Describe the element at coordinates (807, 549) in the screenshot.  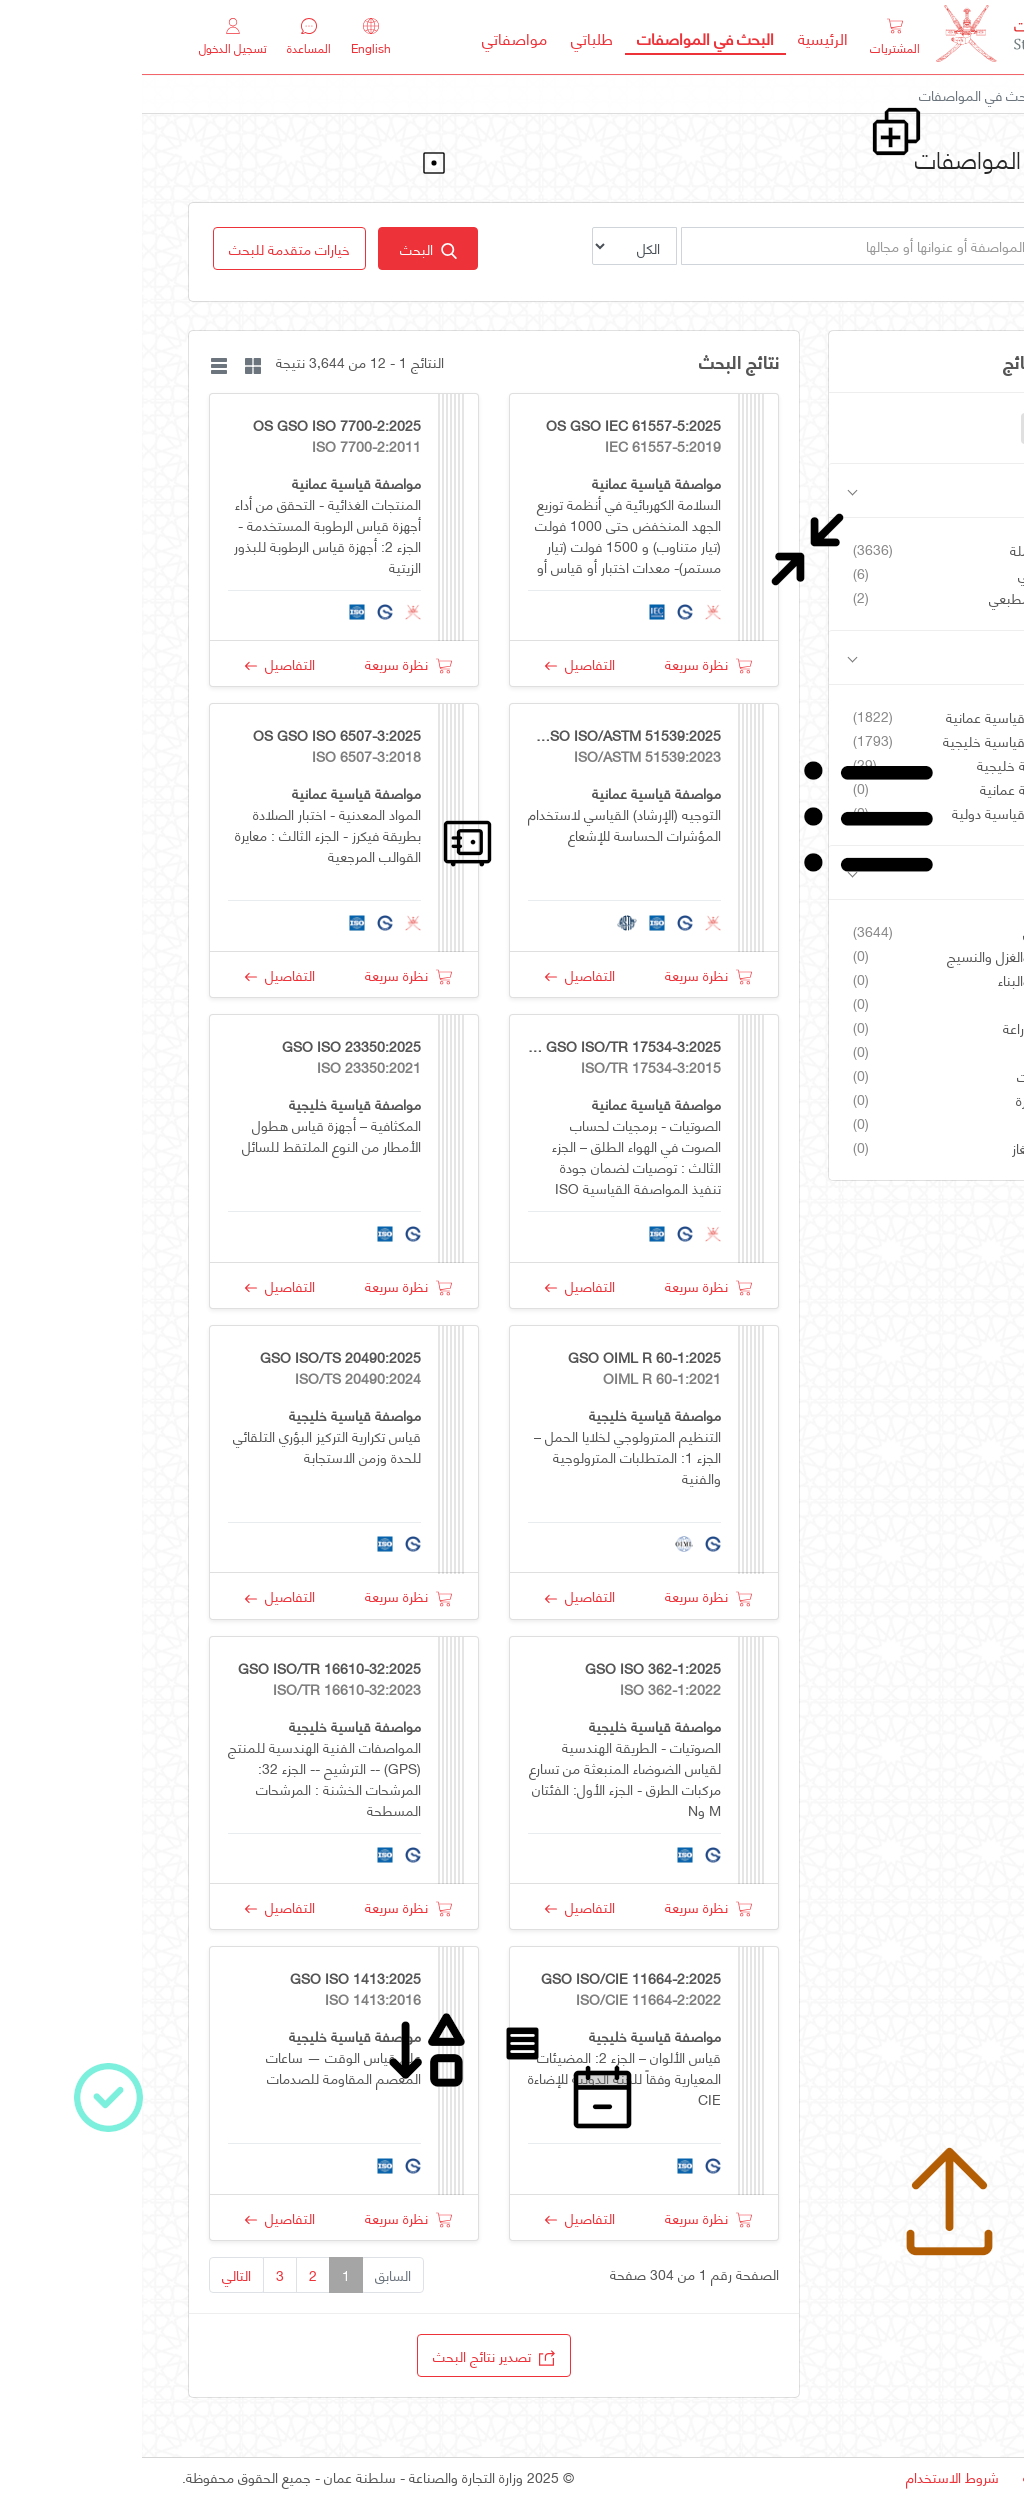
I see `minimize or collapse the current window` at that location.